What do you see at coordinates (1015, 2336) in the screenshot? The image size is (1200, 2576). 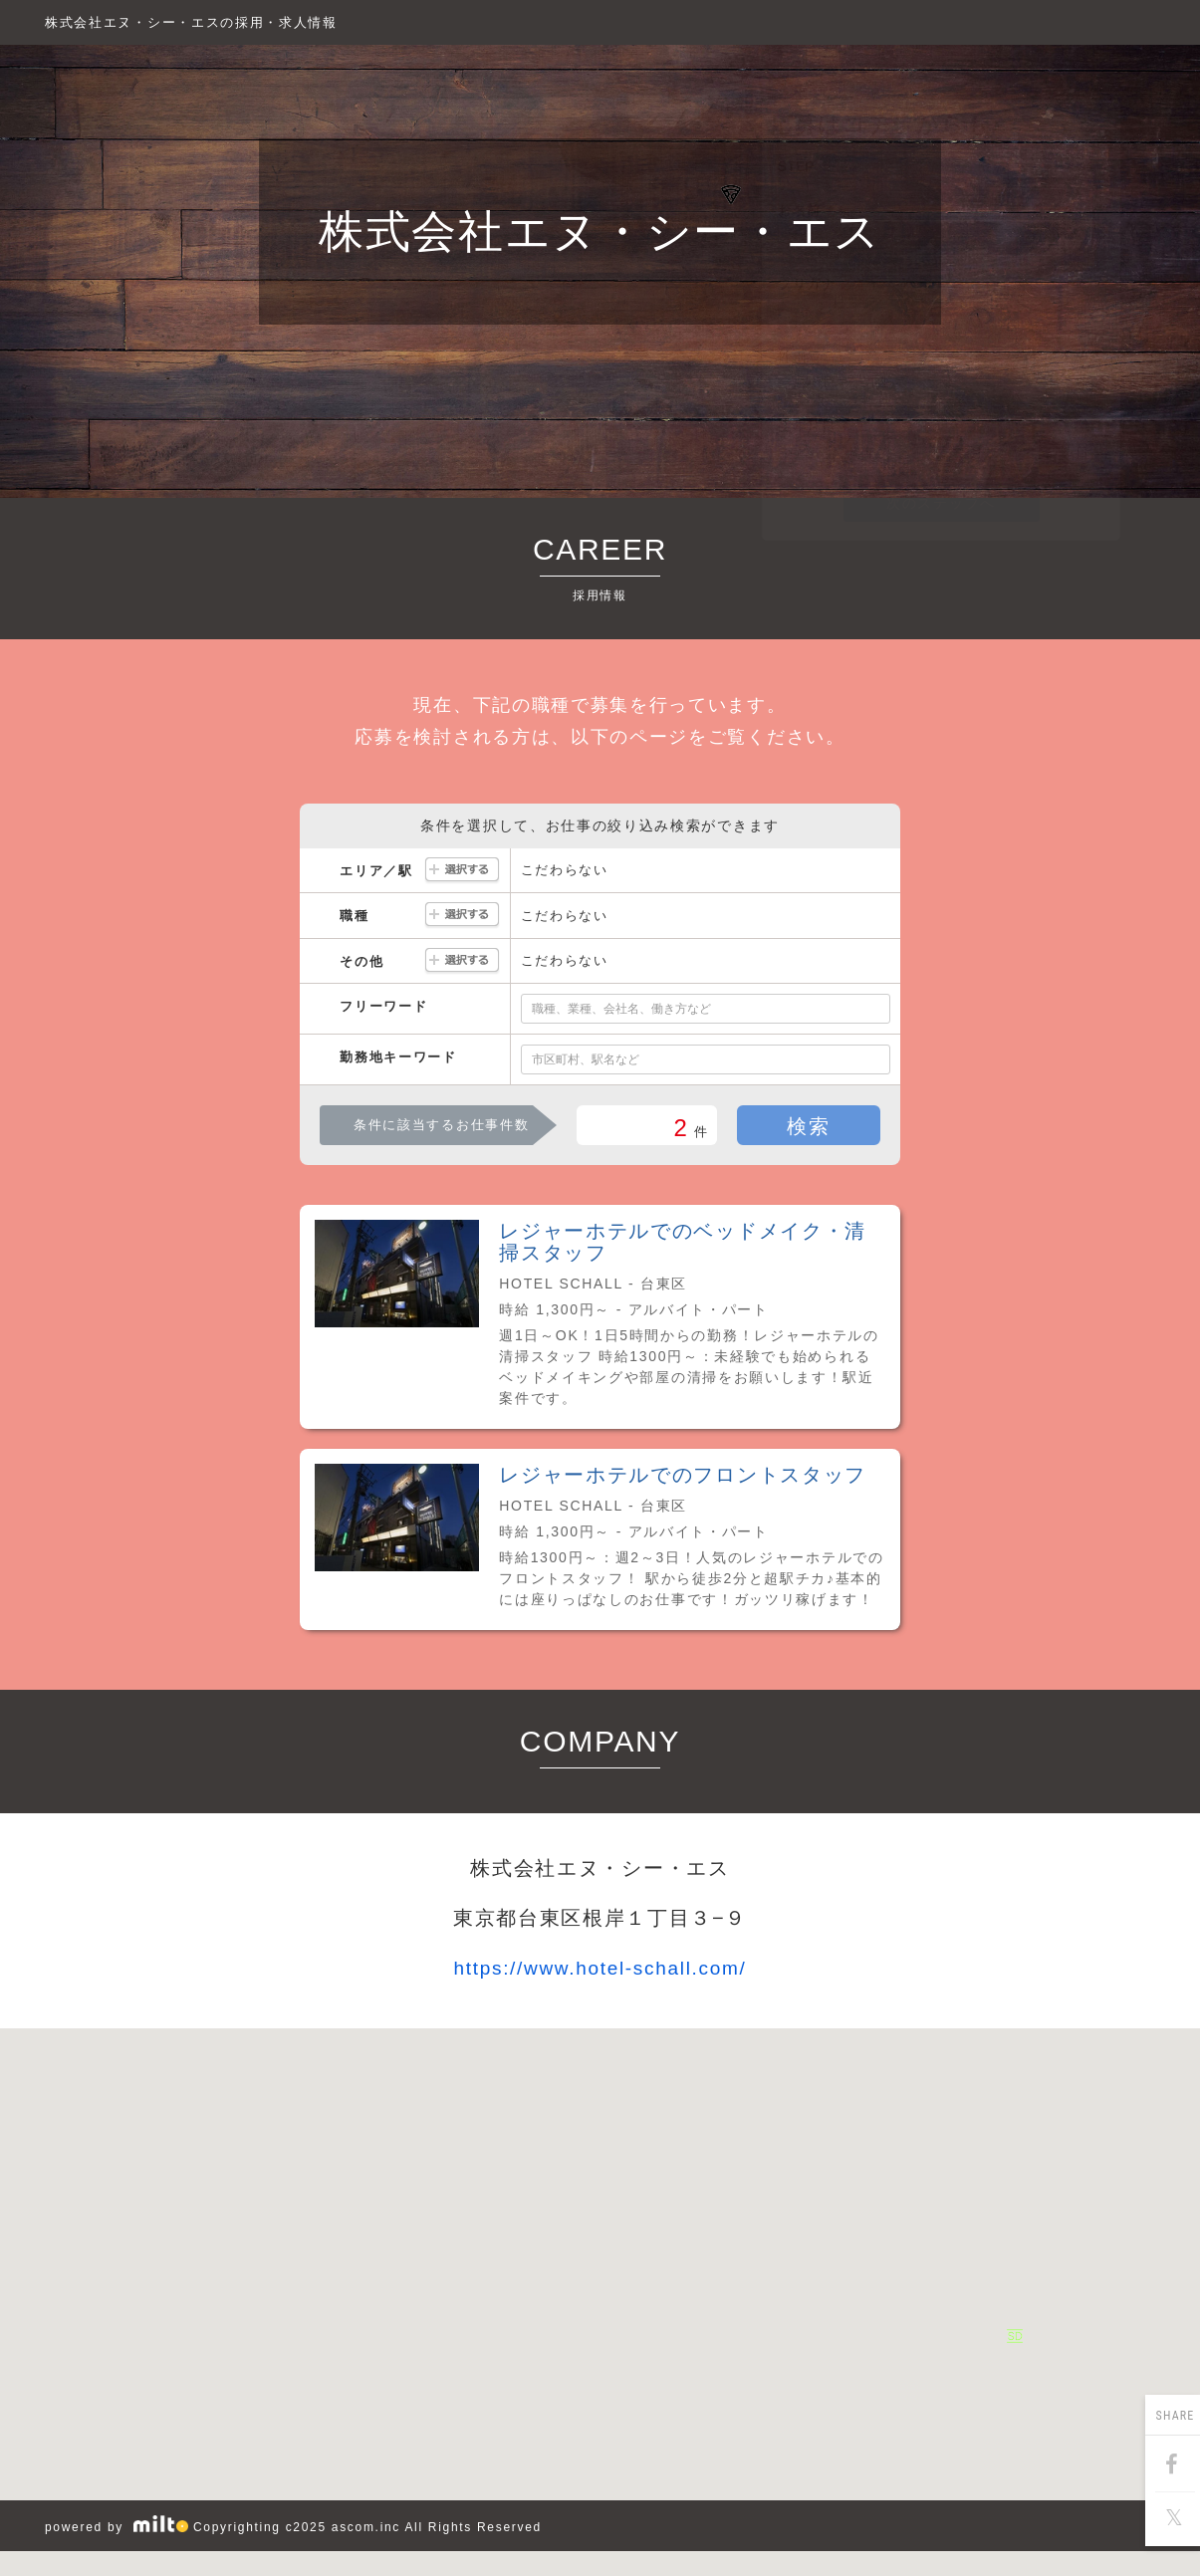 I see `indicates standard definition video quality` at bounding box center [1015, 2336].